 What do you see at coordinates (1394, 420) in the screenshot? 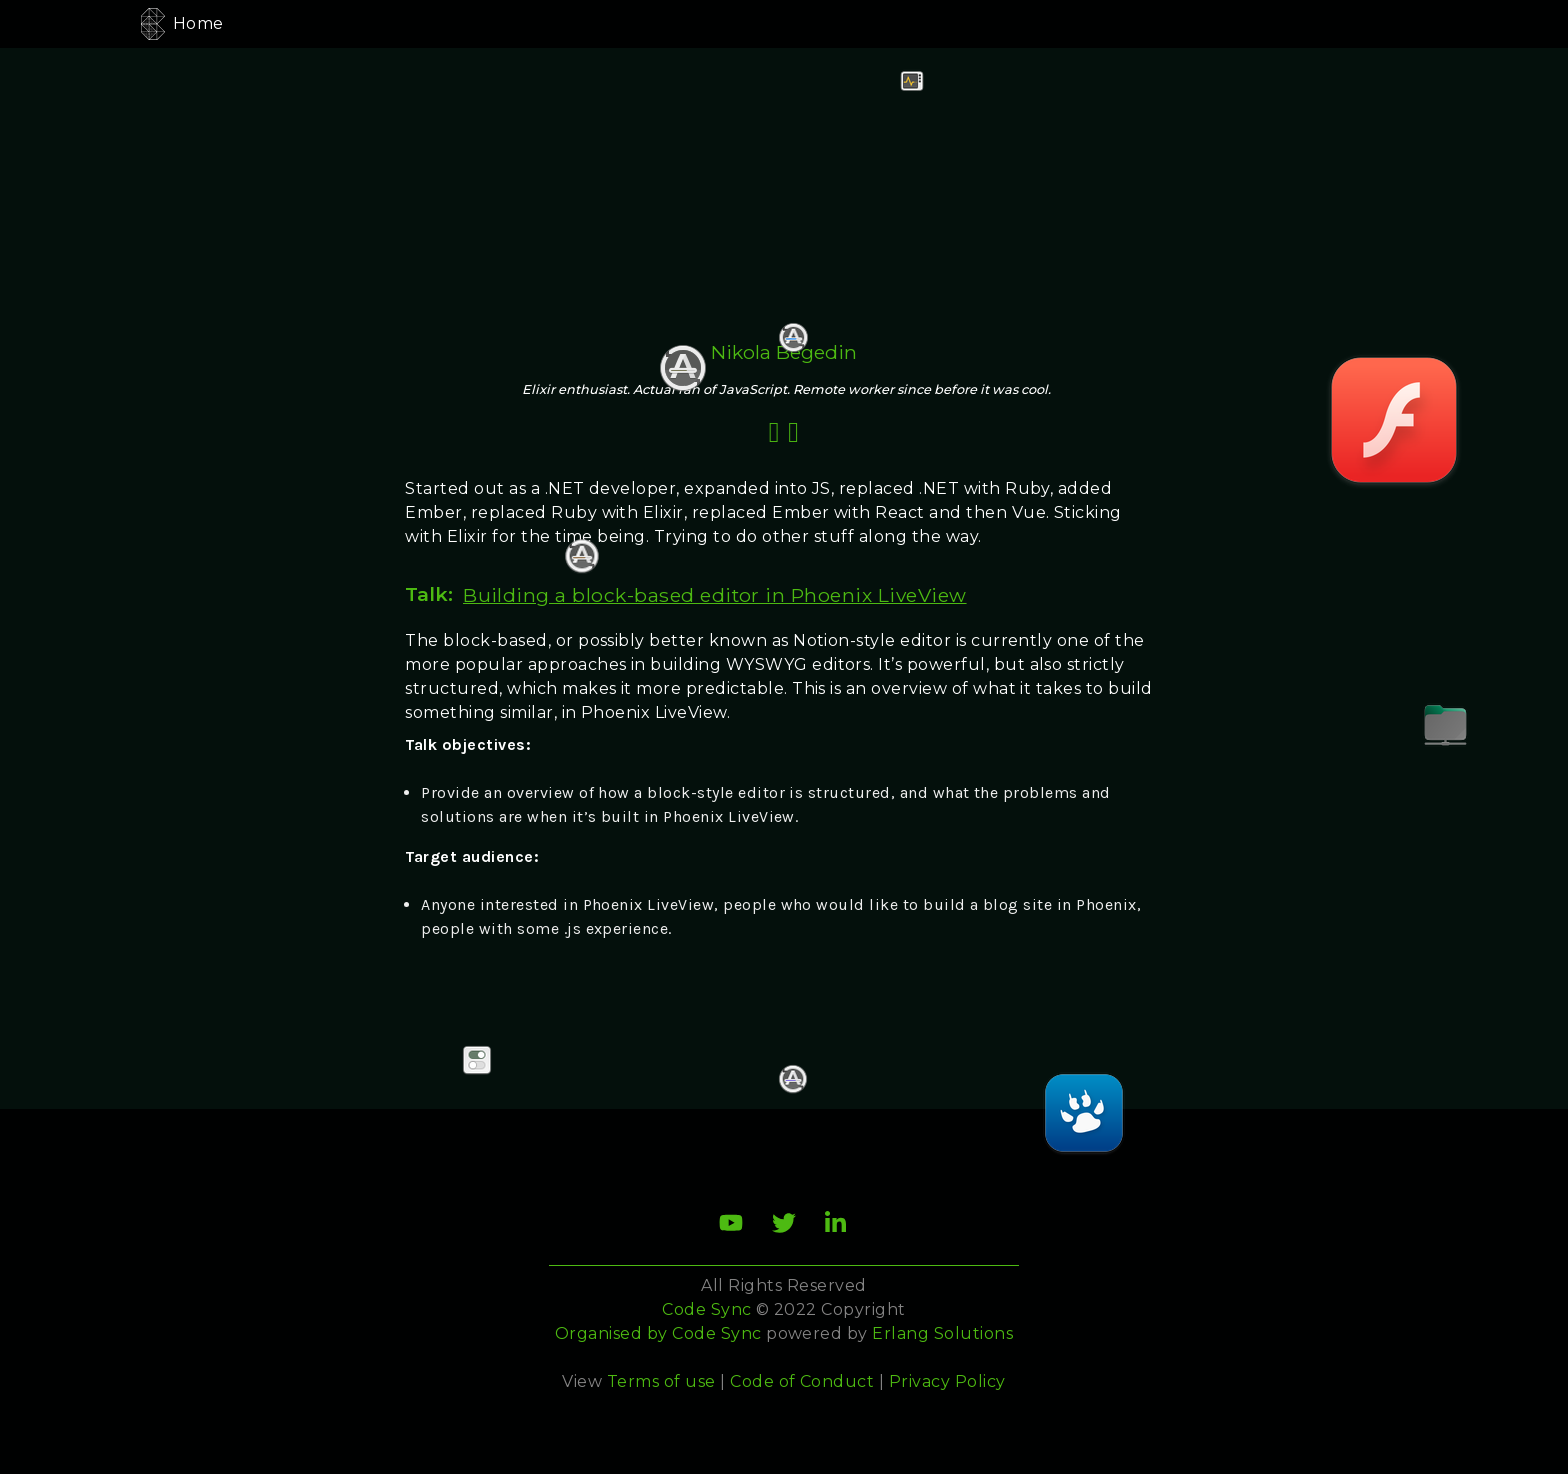
I see `open Adobe Flash Player` at bounding box center [1394, 420].